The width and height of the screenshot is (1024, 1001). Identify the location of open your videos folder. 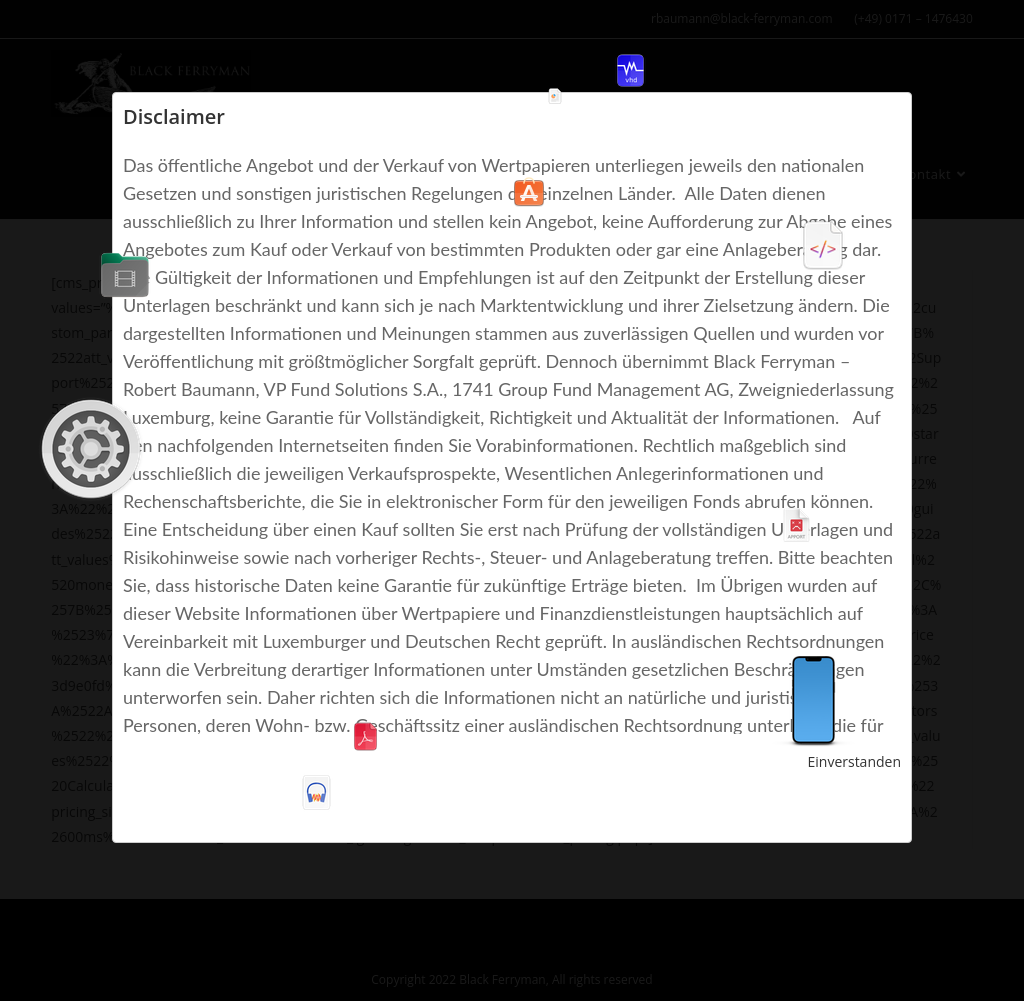
(125, 275).